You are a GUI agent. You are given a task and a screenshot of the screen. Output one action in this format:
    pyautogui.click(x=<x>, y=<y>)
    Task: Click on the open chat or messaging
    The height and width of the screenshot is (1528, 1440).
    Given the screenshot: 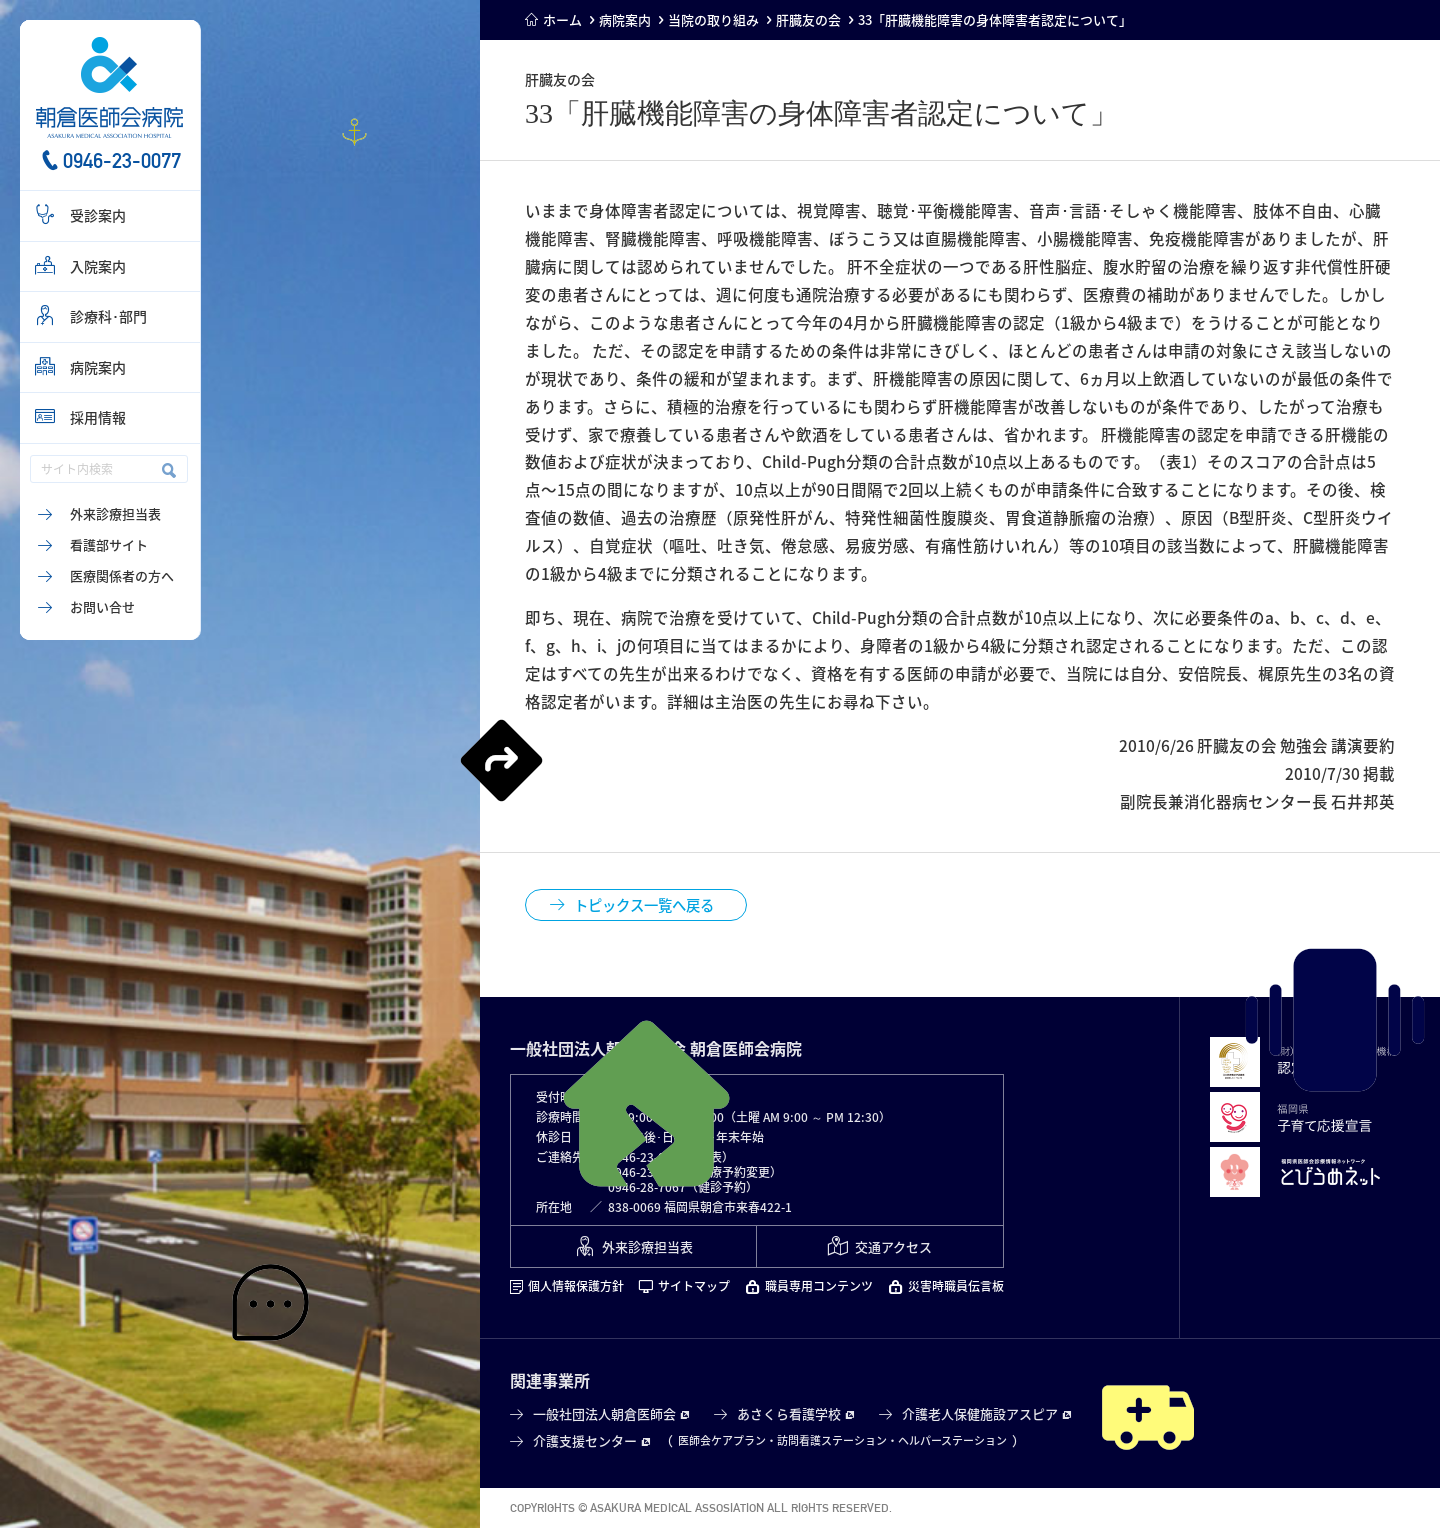 What is the action you would take?
    pyautogui.click(x=269, y=1304)
    